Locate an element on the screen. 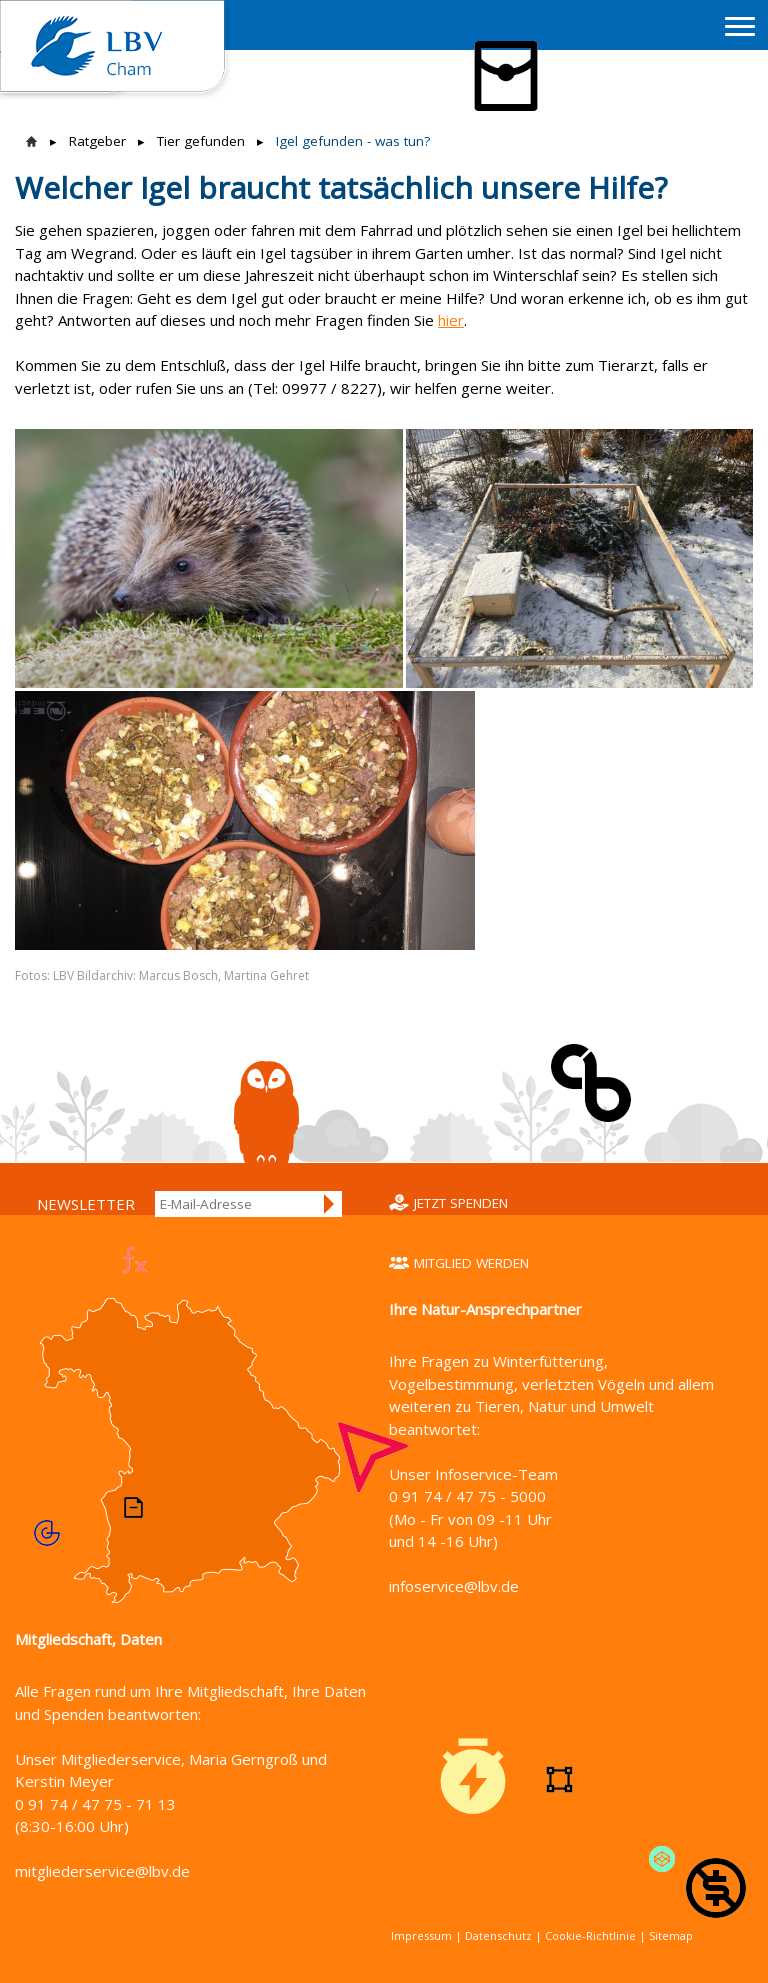 The width and height of the screenshot is (768, 1983). reduce or compress file size is located at coordinates (133, 1507).